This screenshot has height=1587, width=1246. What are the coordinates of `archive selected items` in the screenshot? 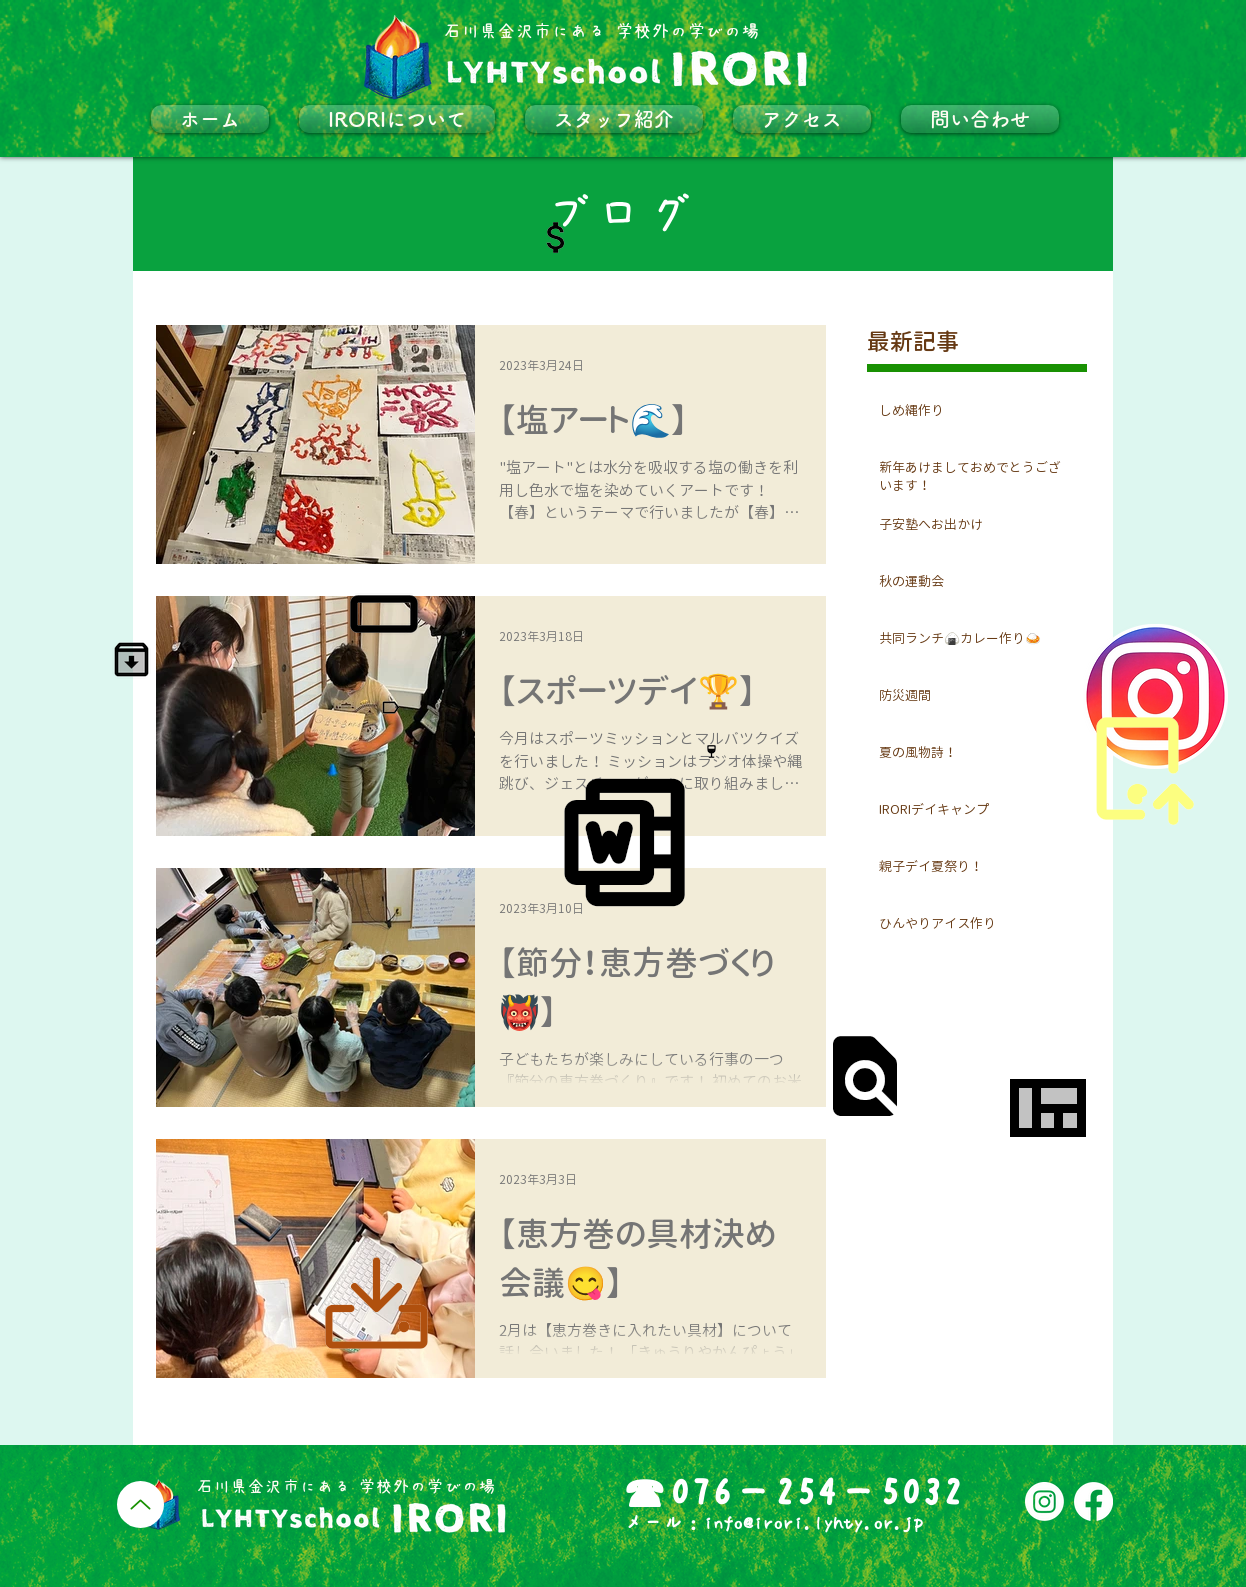 It's located at (131, 659).